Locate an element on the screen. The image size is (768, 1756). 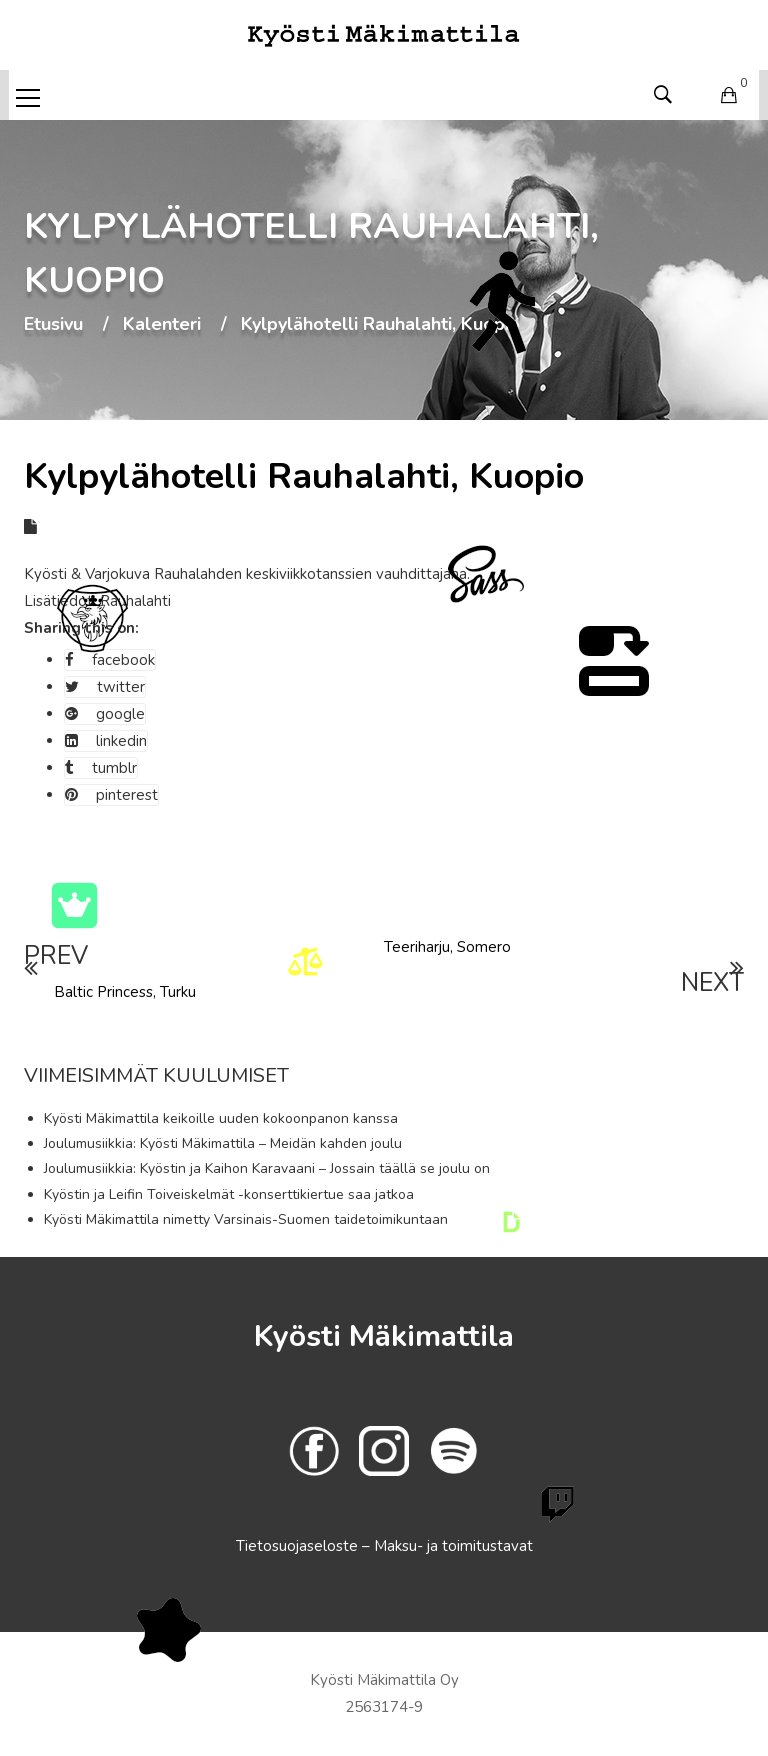
select a paint or color fill tool is located at coordinates (169, 1630).